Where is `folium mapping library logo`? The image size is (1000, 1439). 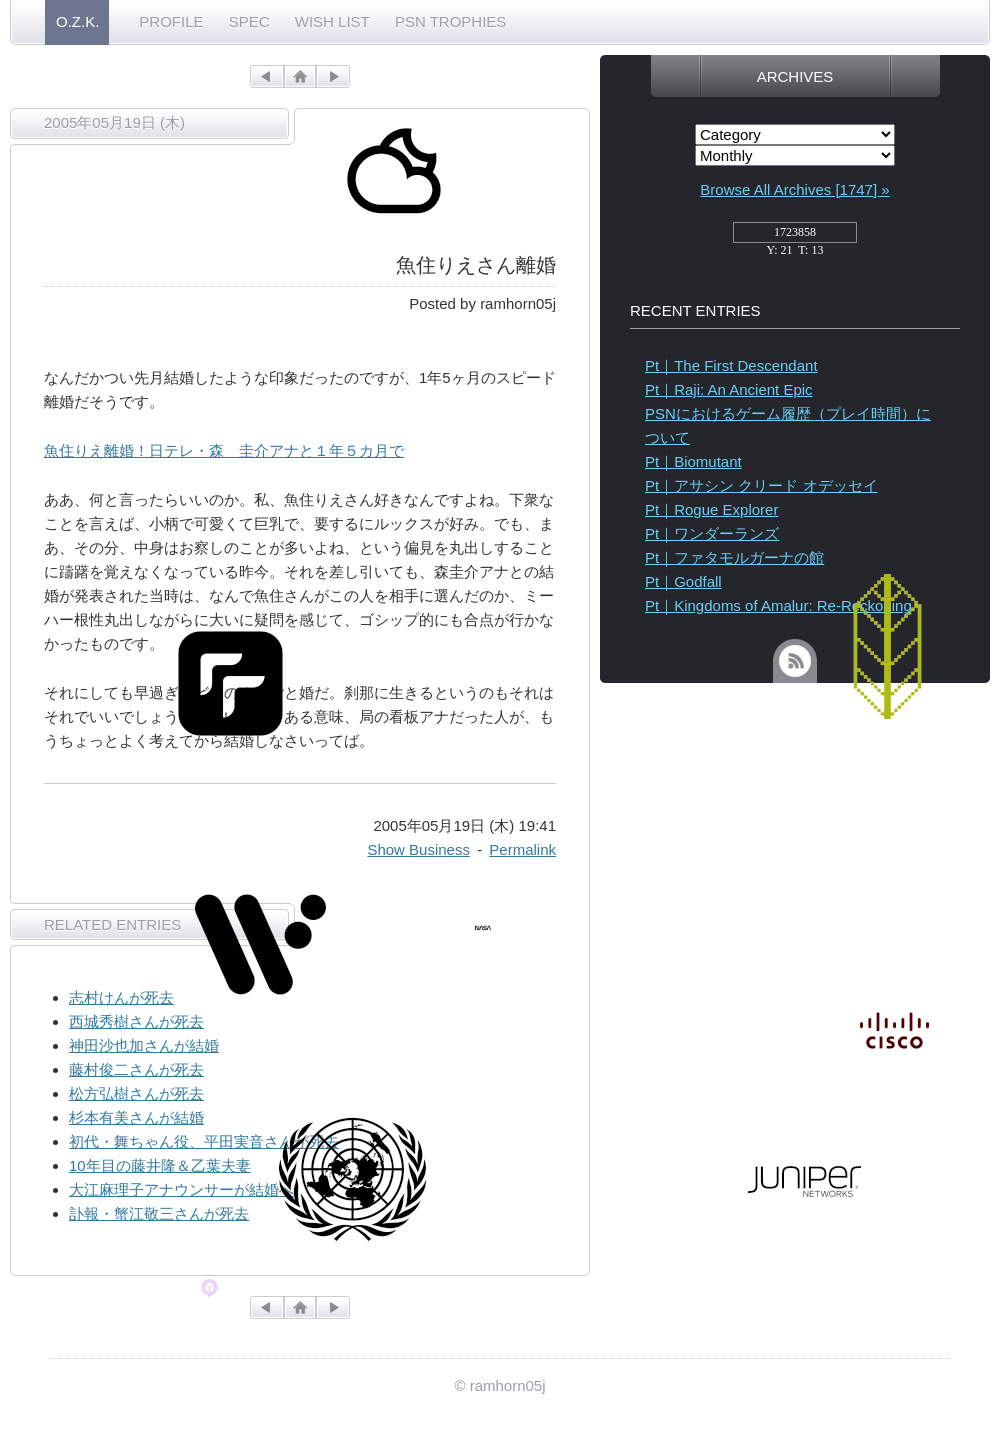
folium mapping library logo is located at coordinates (887, 646).